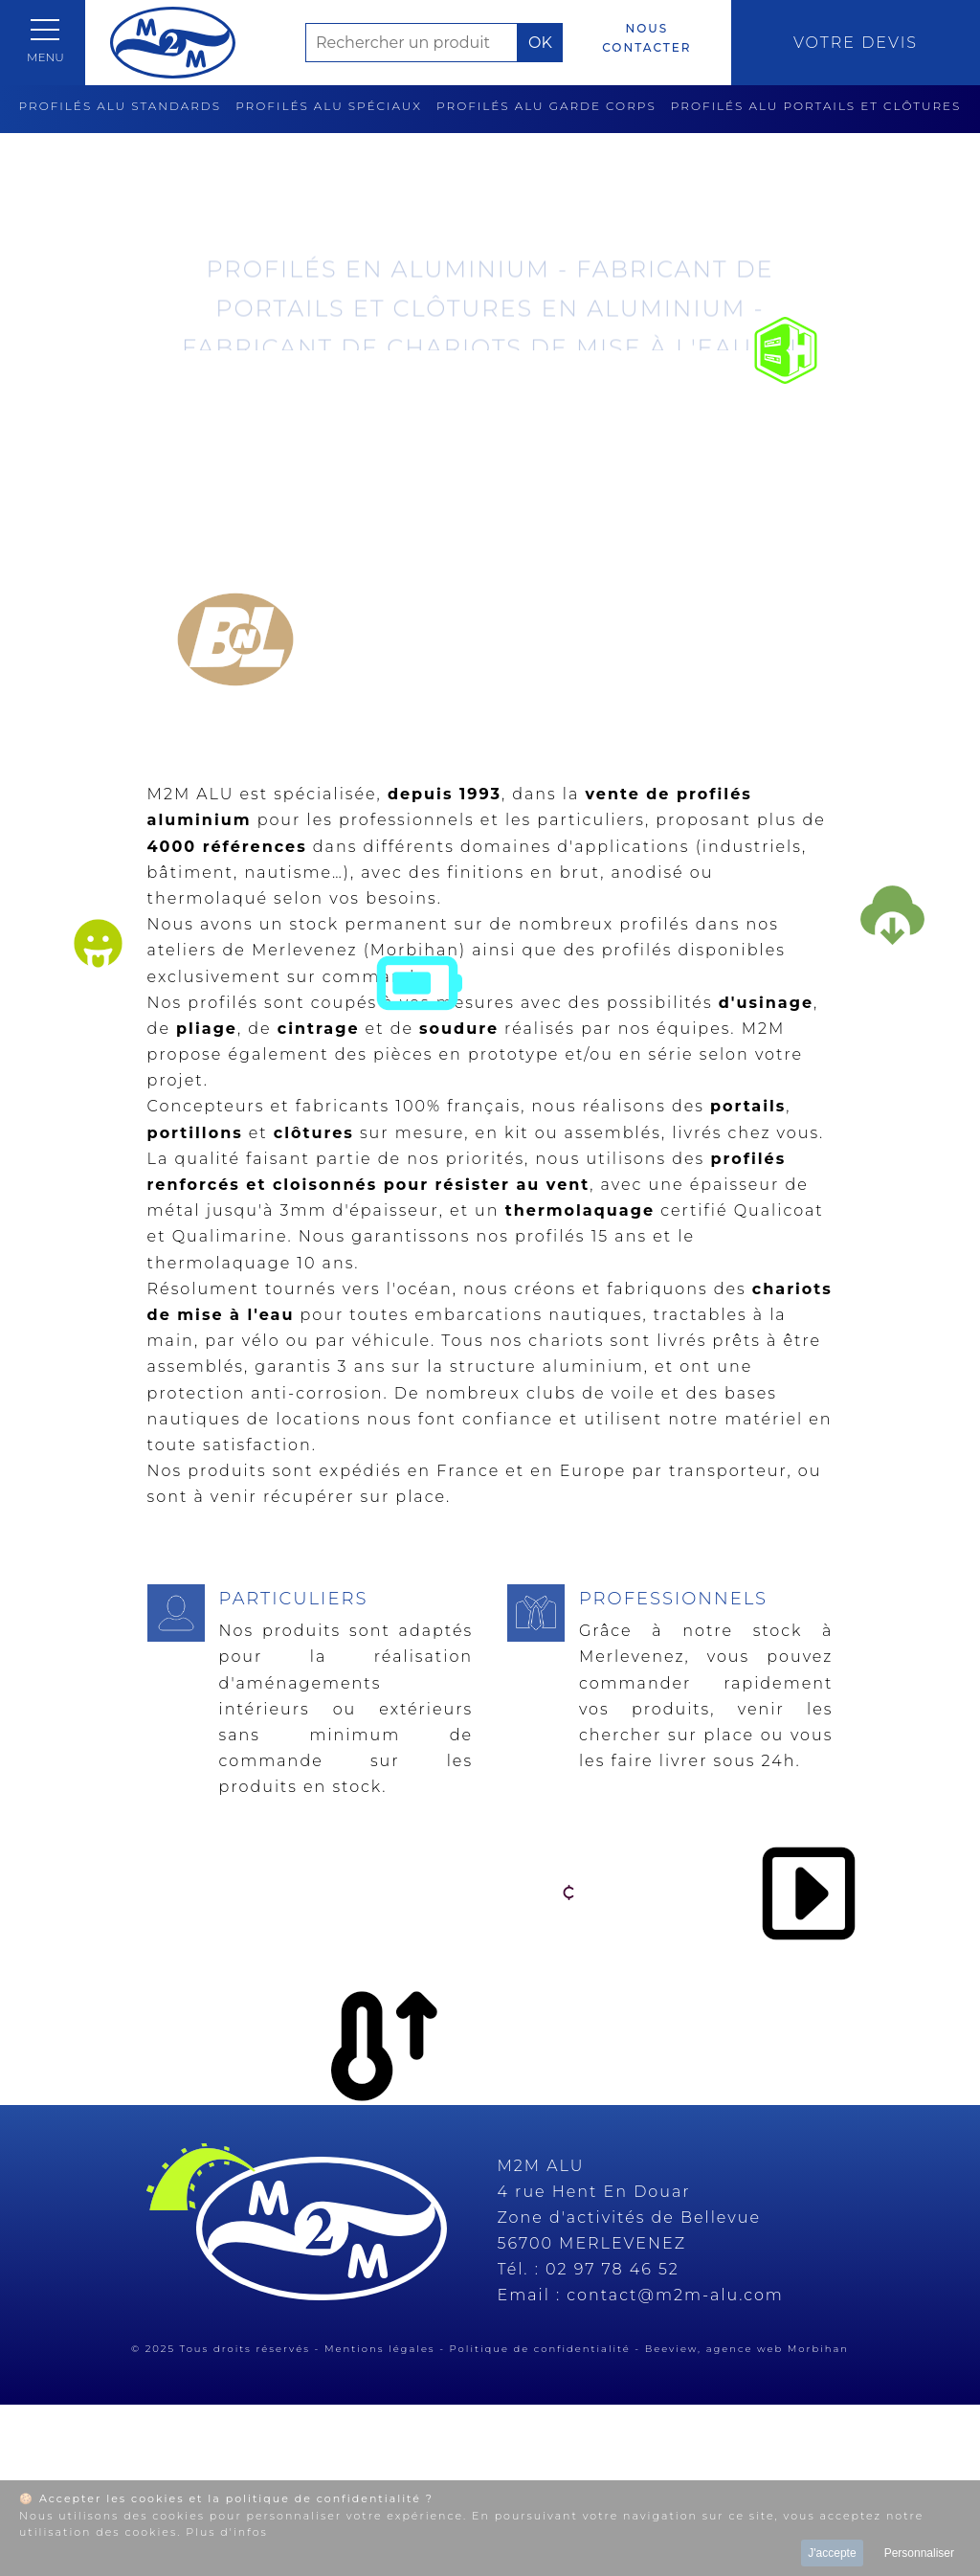 The image size is (980, 2576). What do you see at coordinates (382, 2046) in the screenshot?
I see `increase temperature setting` at bounding box center [382, 2046].